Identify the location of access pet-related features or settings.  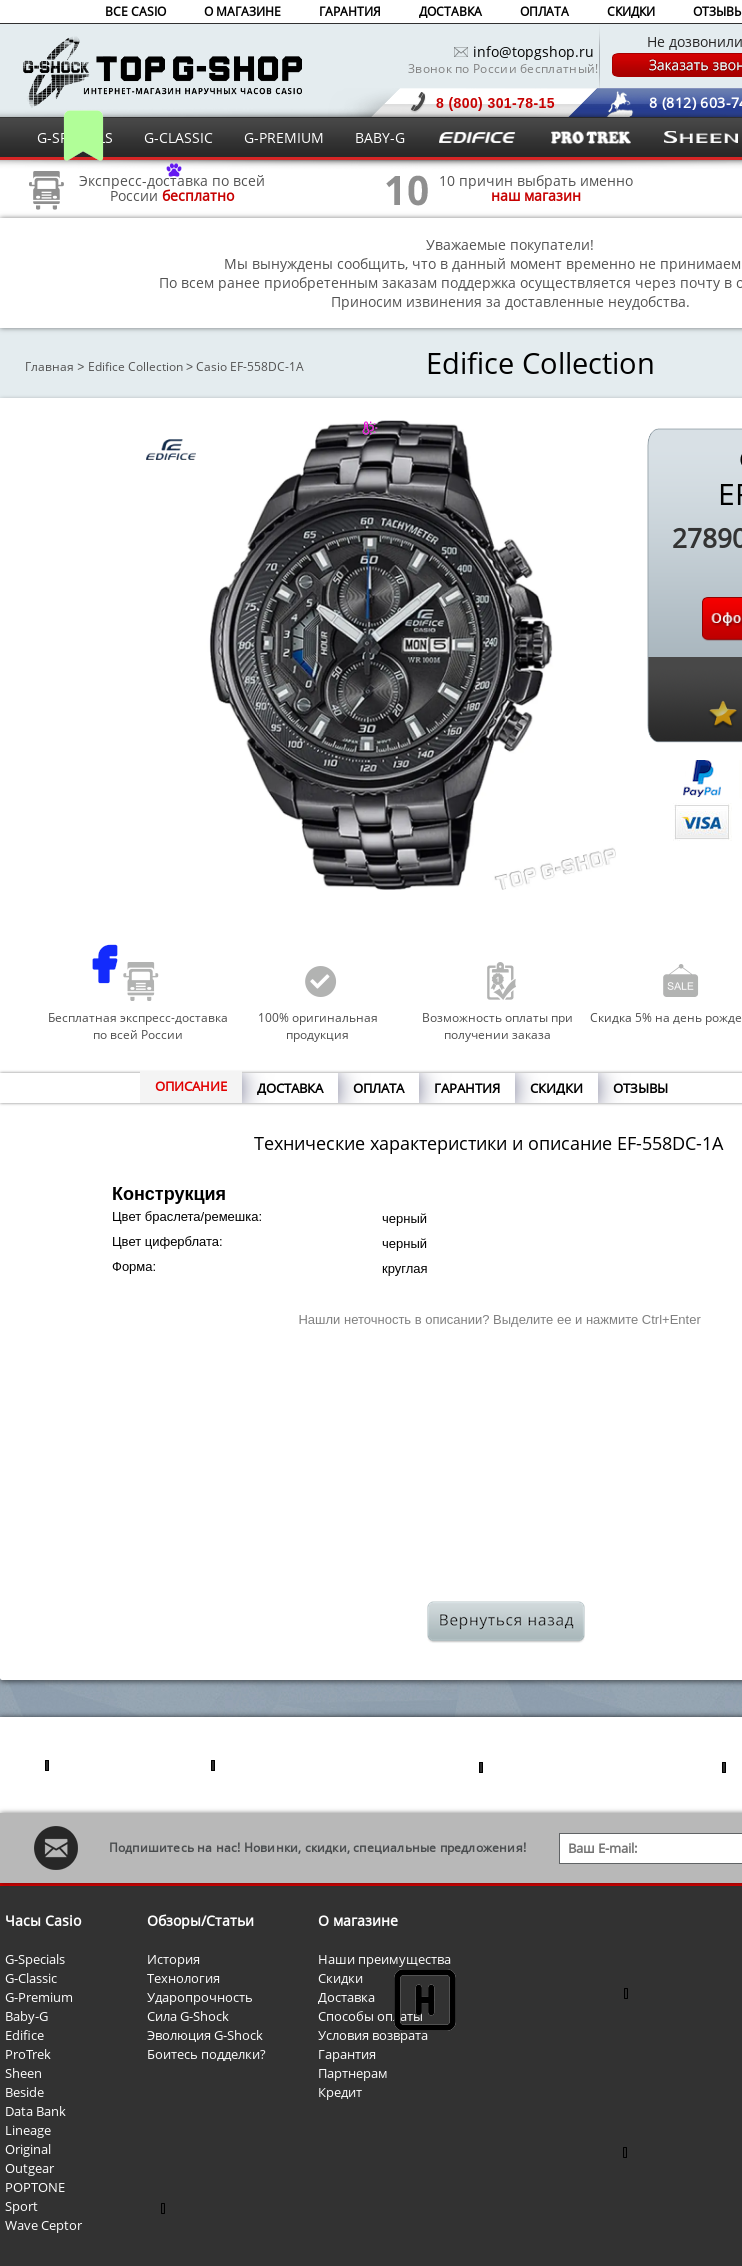
(174, 170).